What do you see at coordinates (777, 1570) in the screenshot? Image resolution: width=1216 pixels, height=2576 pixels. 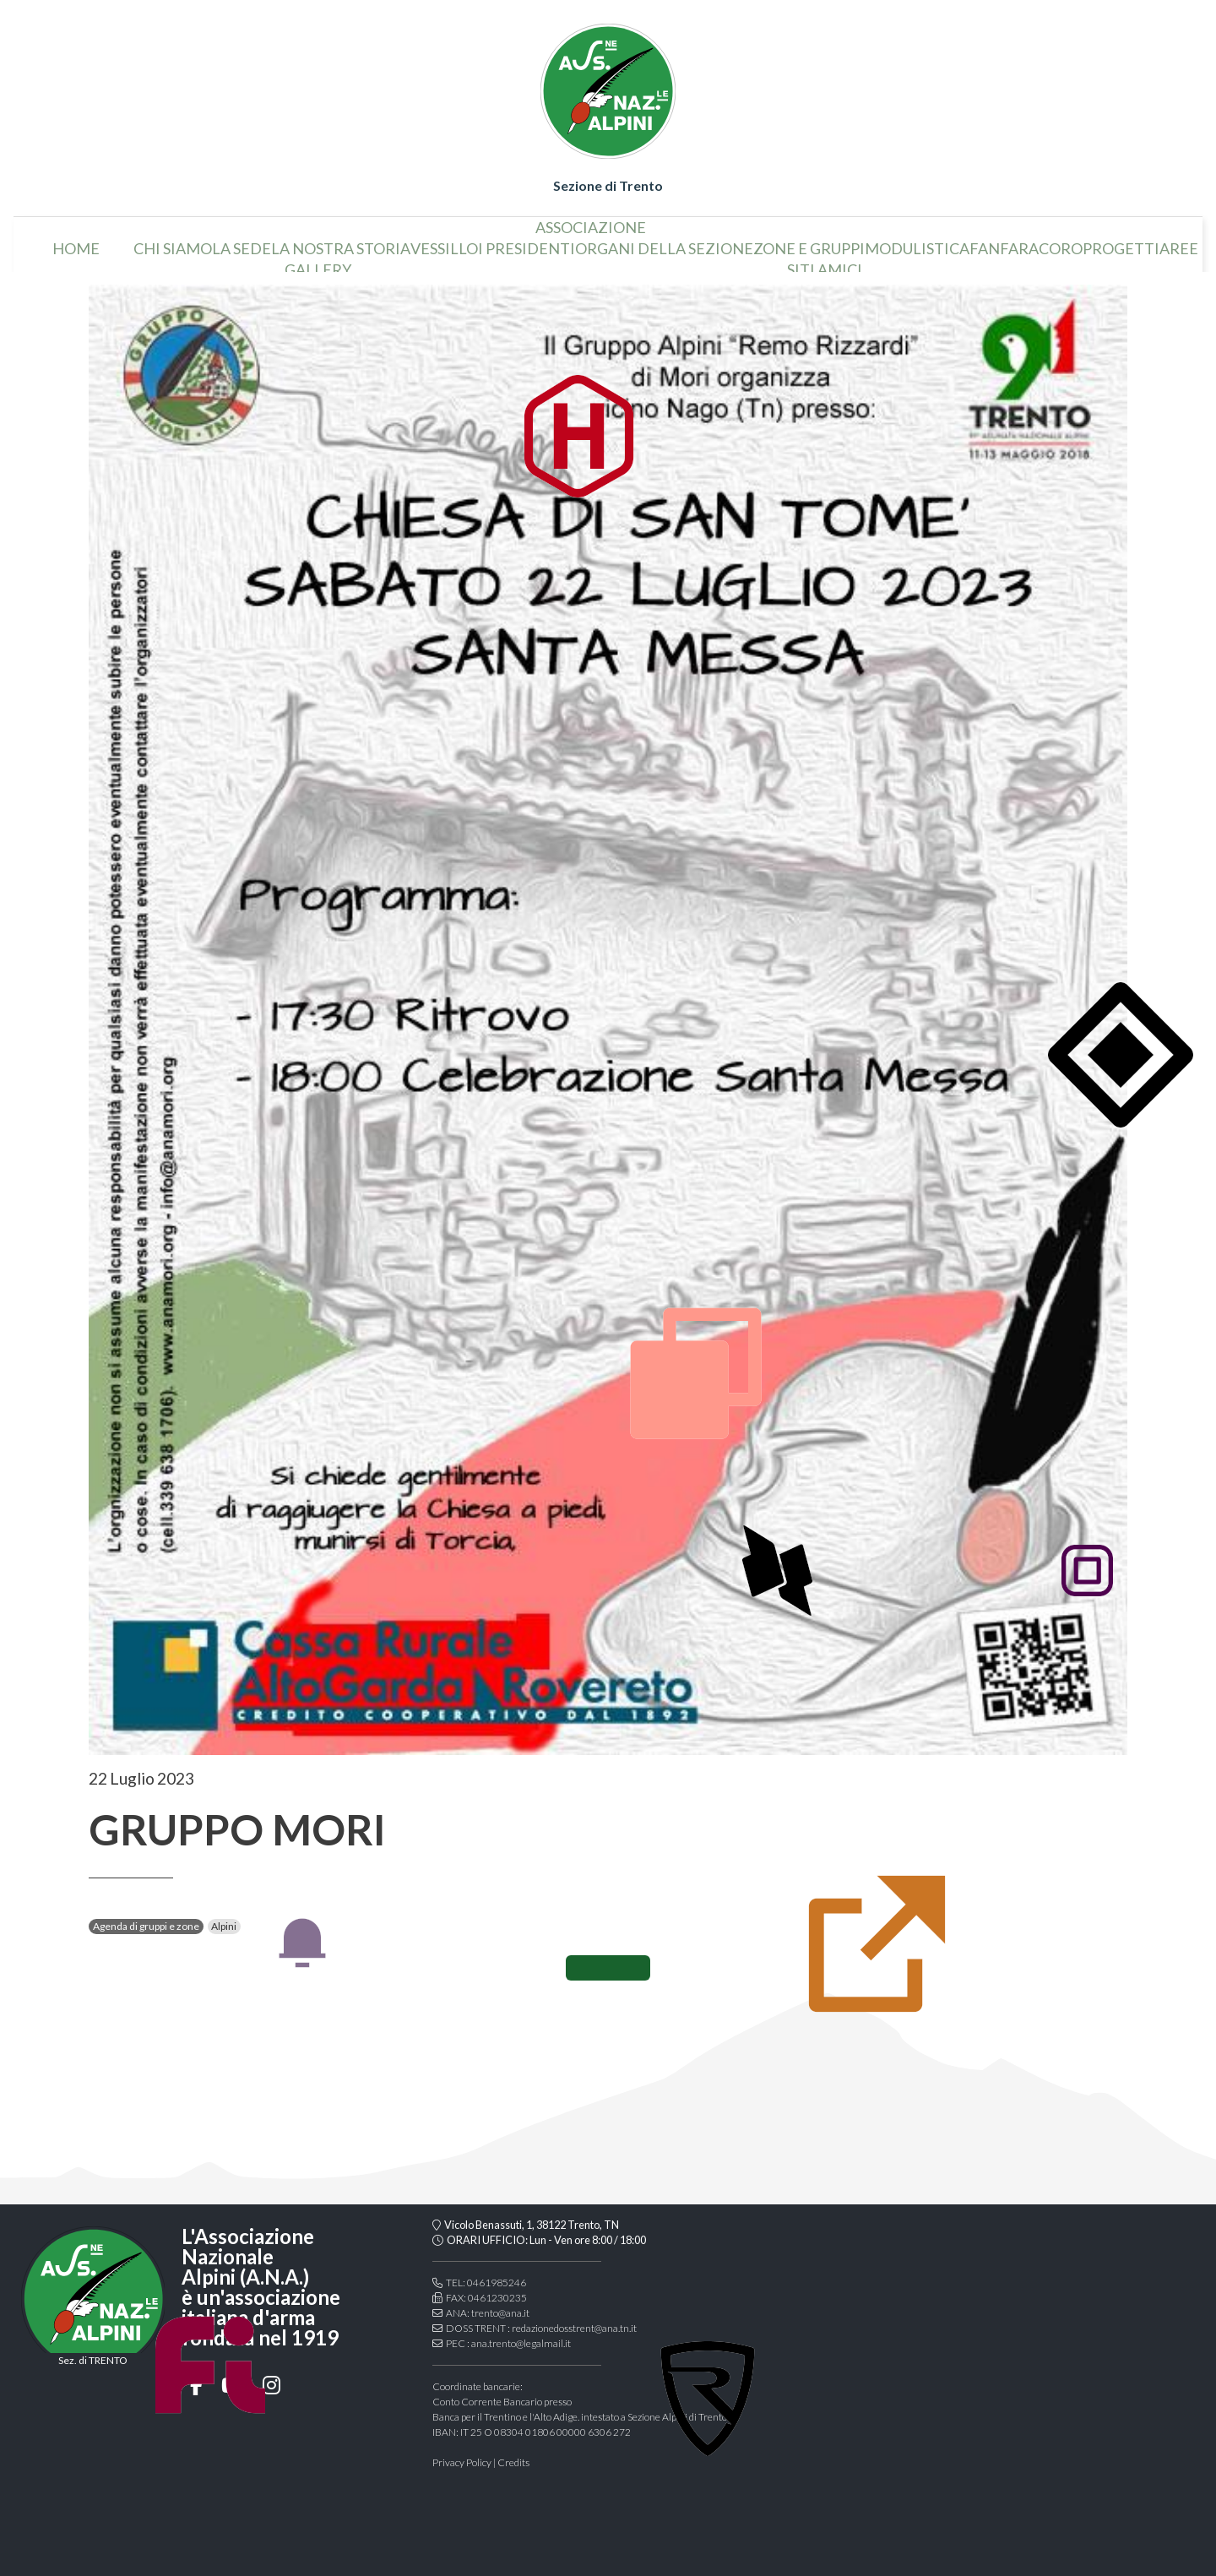 I see `visit dblp computer science bibliography` at bounding box center [777, 1570].